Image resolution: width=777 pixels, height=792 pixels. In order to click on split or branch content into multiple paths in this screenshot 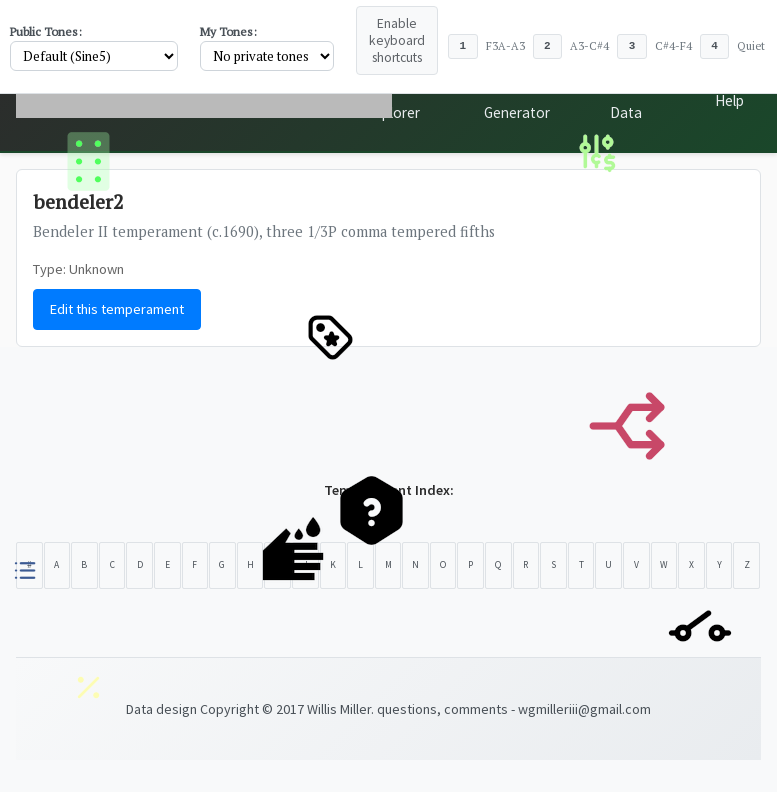, I will do `click(627, 426)`.